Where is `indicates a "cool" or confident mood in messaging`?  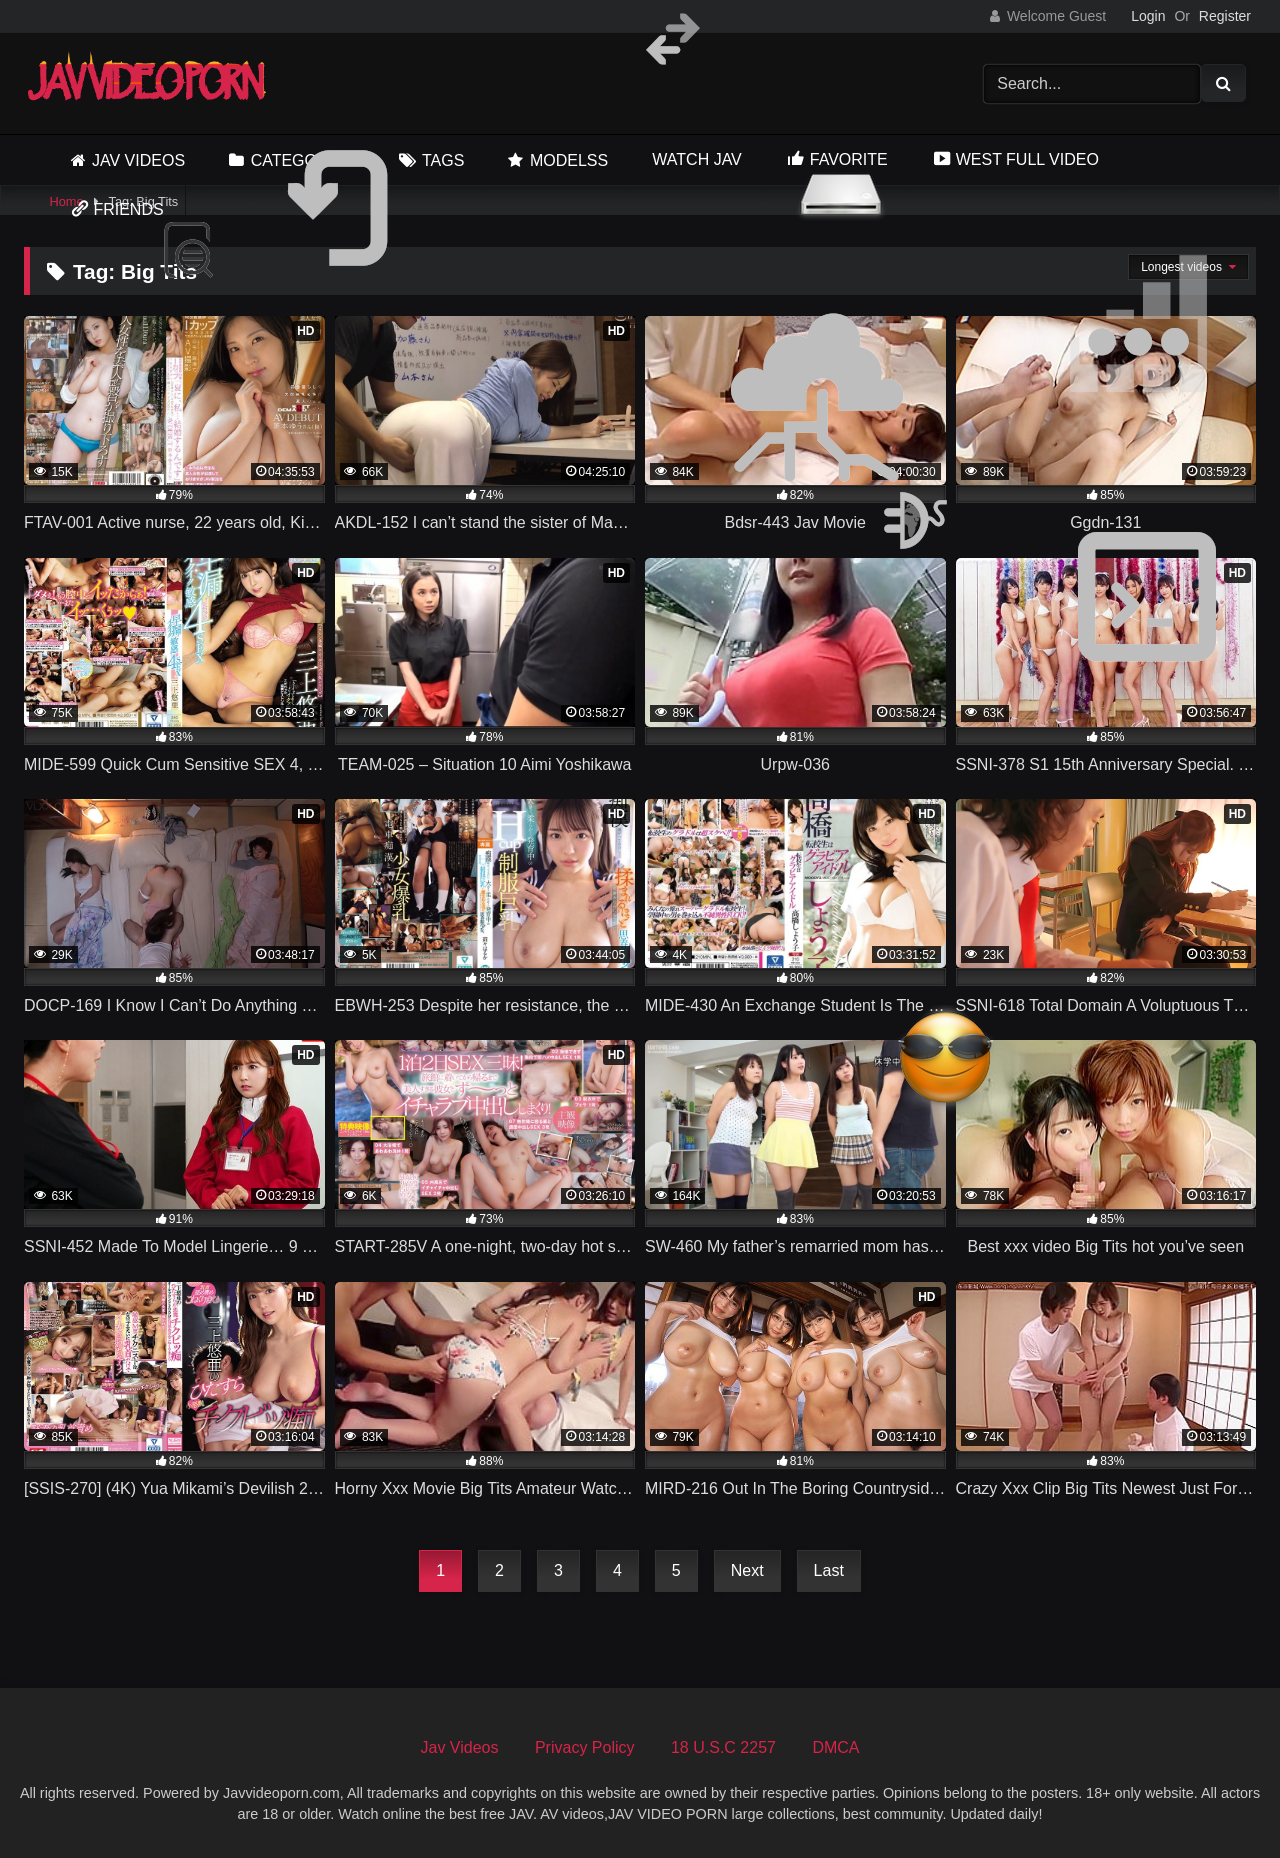
indicates a "cool" or confident mood in messaging is located at coordinates (946, 1062).